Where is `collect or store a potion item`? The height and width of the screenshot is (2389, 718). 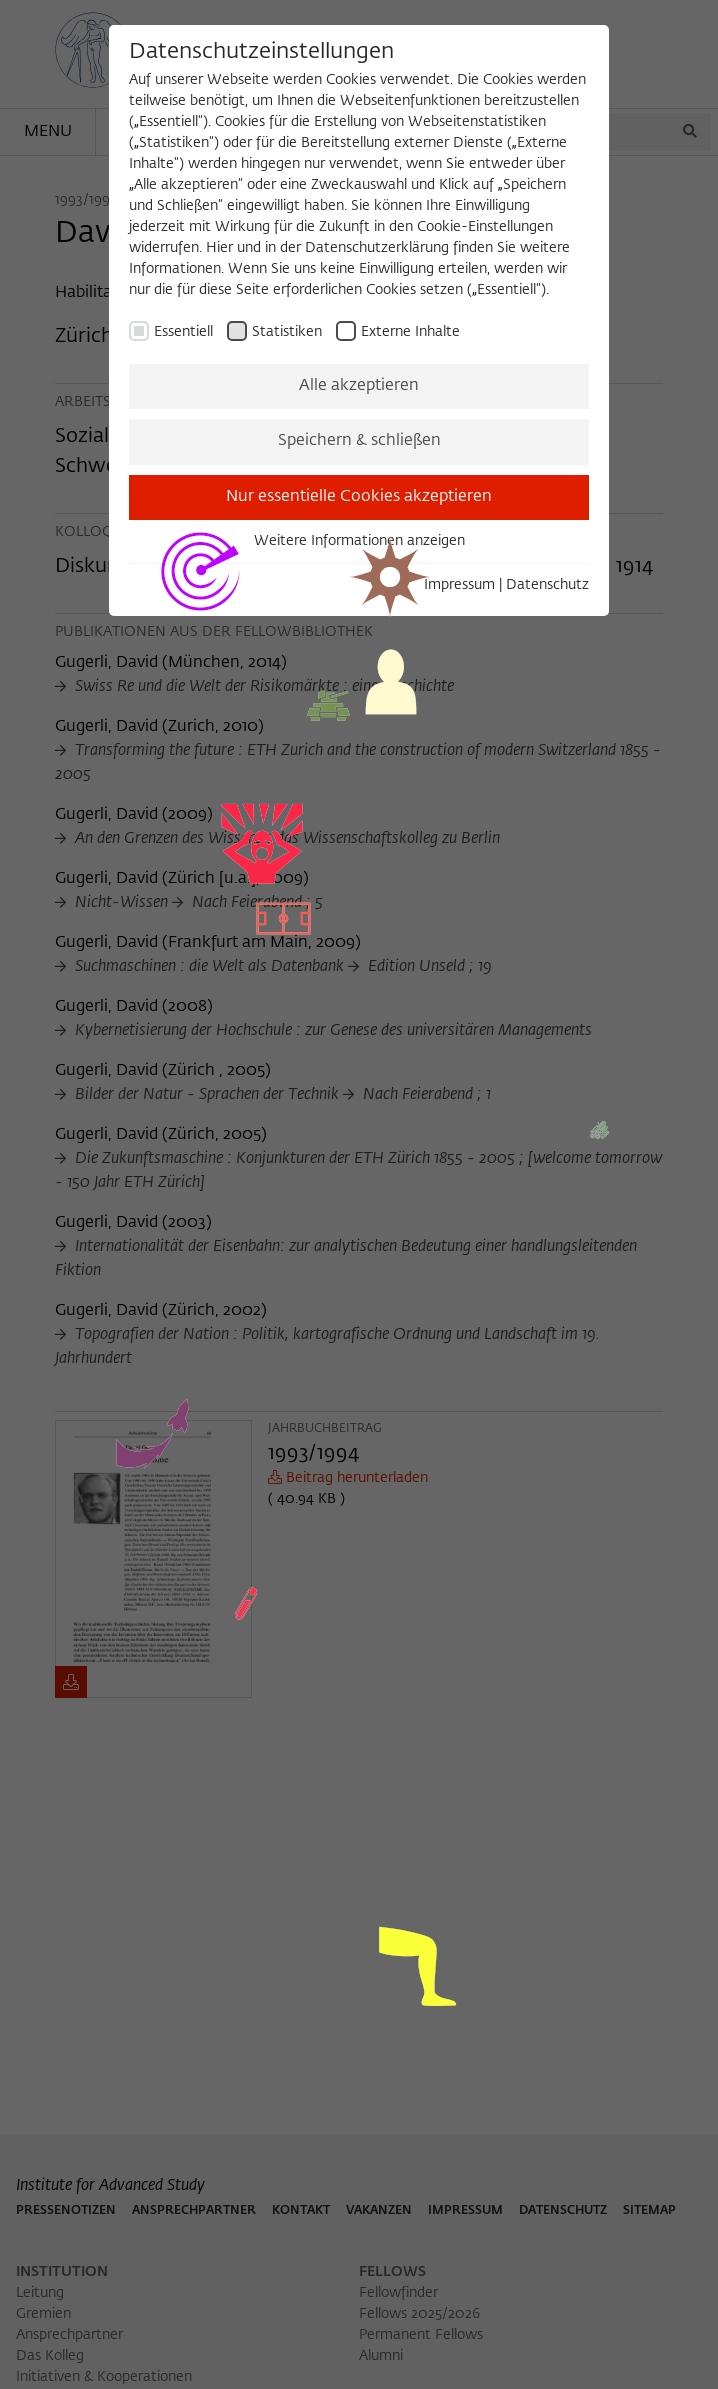 collect or store a potion item is located at coordinates (245, 1603).